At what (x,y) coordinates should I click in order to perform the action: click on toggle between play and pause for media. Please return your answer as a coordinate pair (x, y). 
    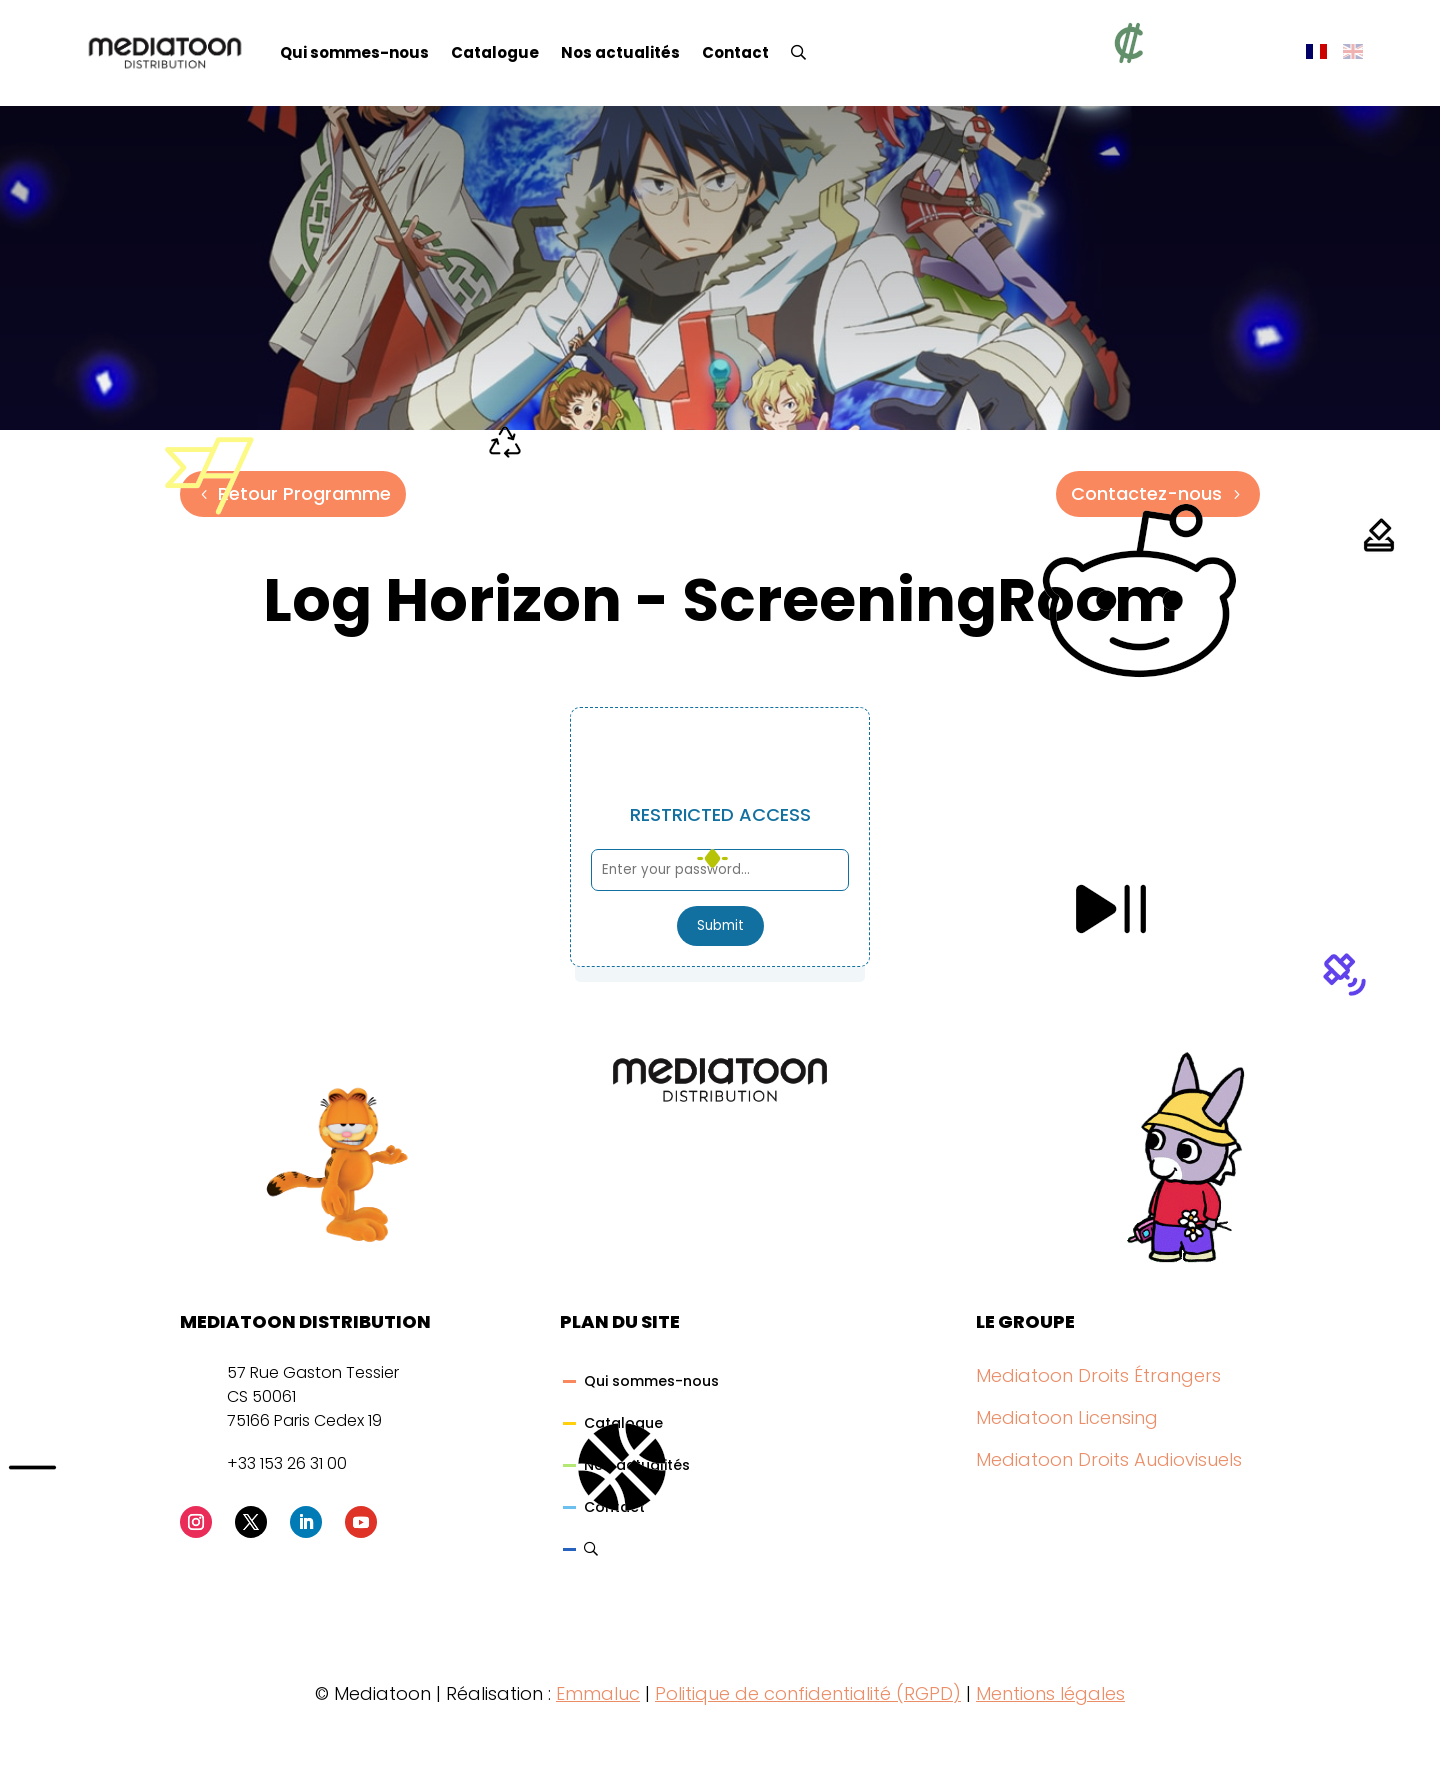
    Looking at the image, I should click on (1111, 909).